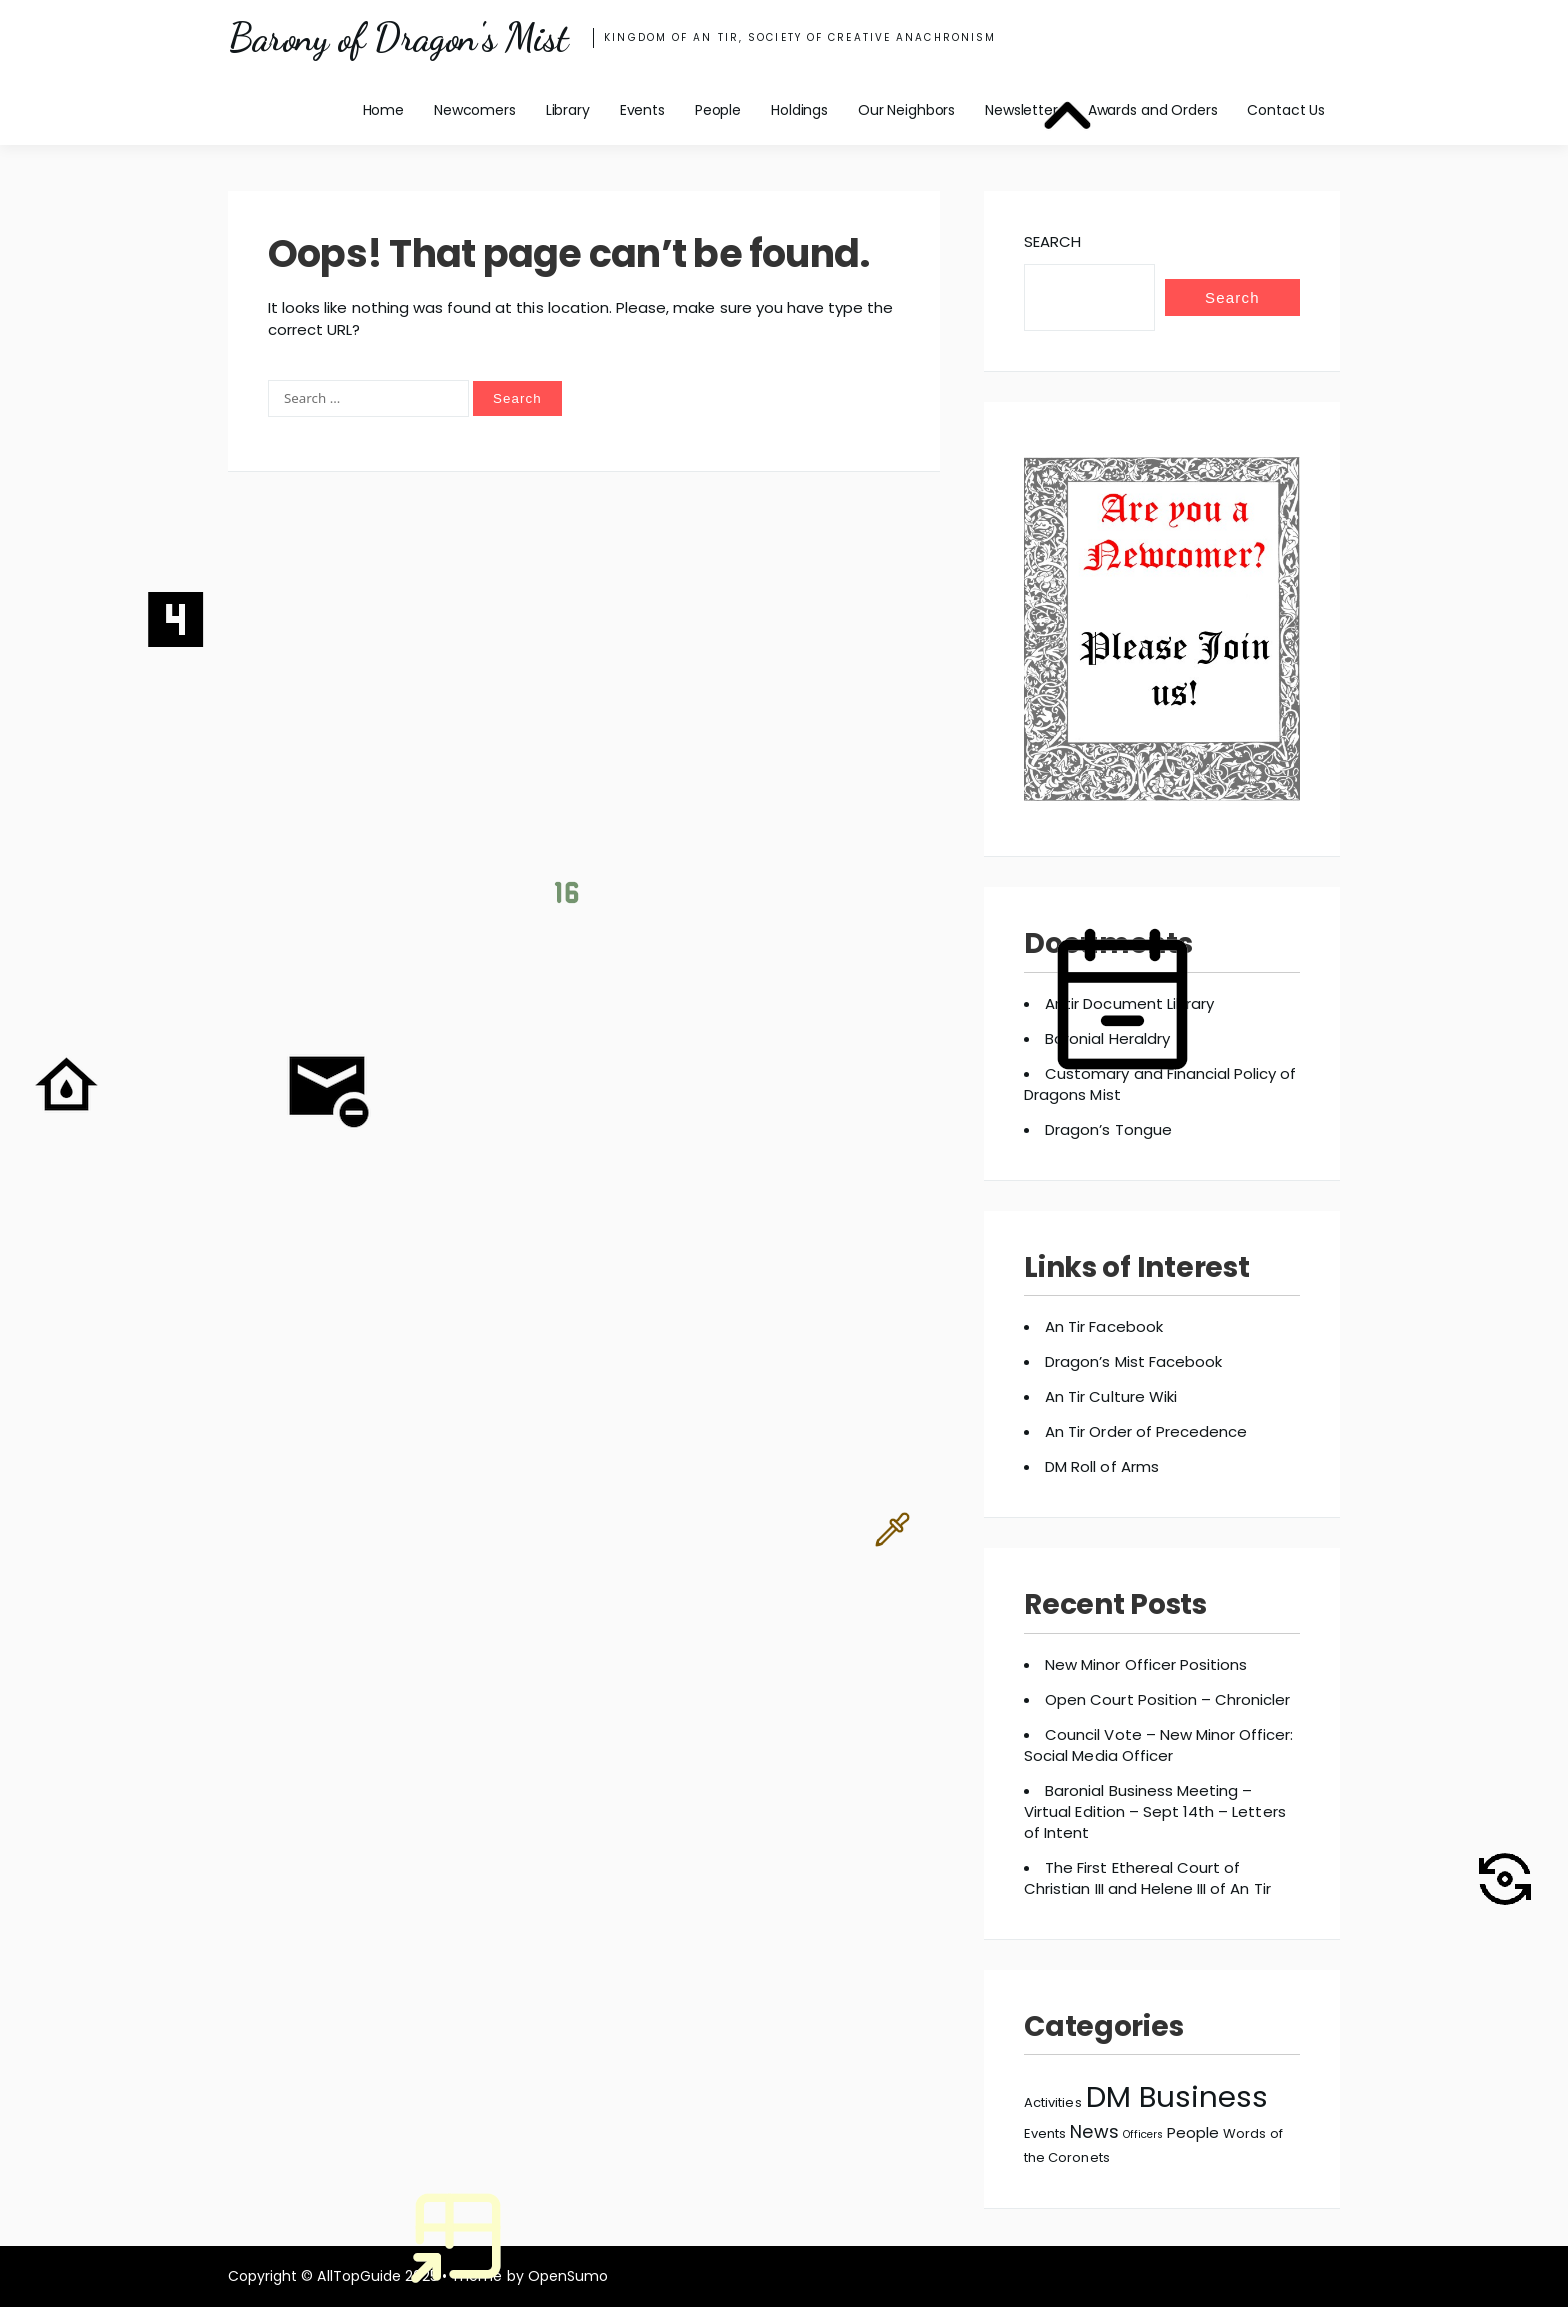 The height and width of the screenshot is (2307, 1568). I want to click on create a shortcut to this table, so click(458, 2236).